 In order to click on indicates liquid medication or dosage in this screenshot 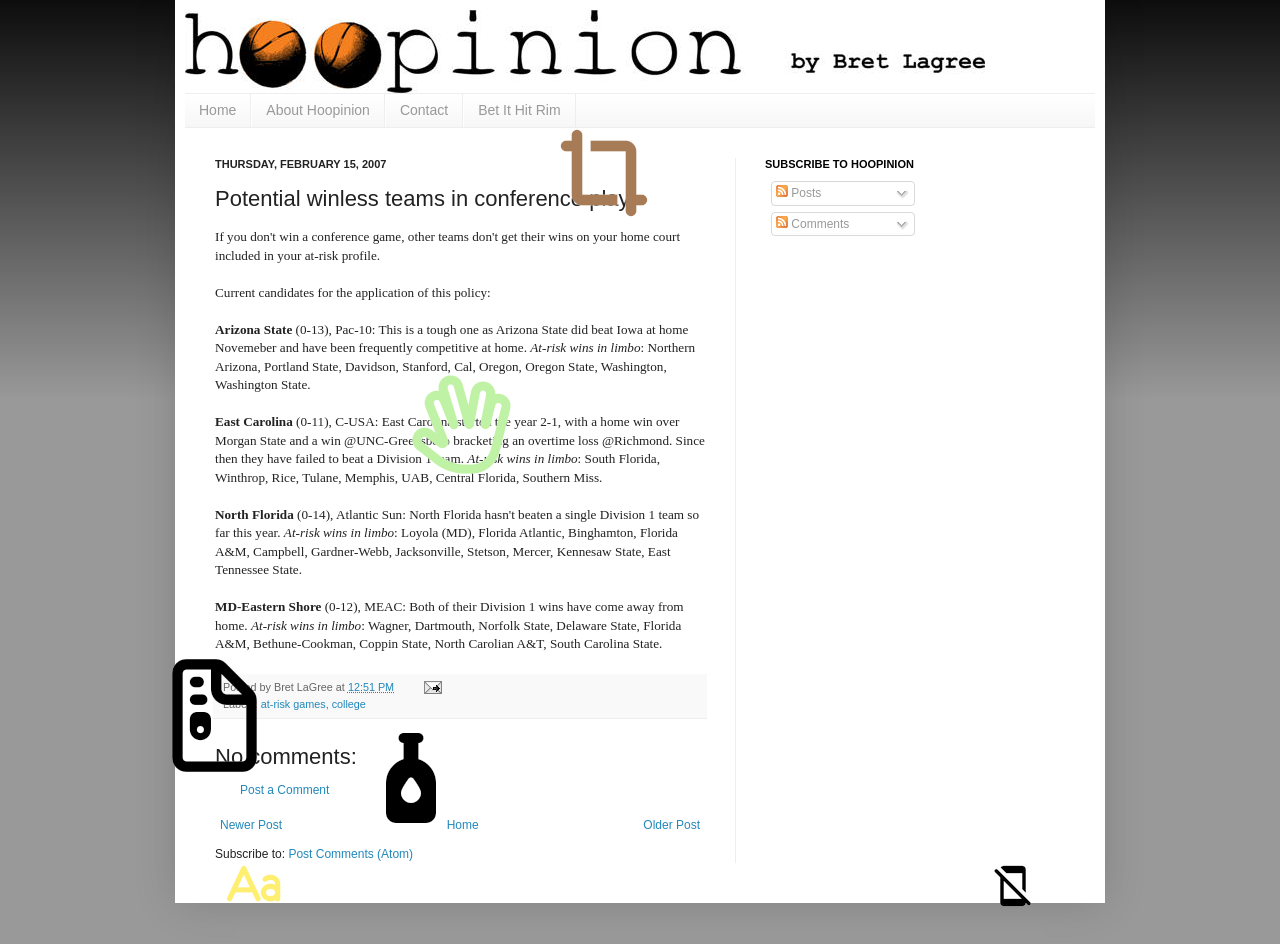, I will do `click(411, 778)`.